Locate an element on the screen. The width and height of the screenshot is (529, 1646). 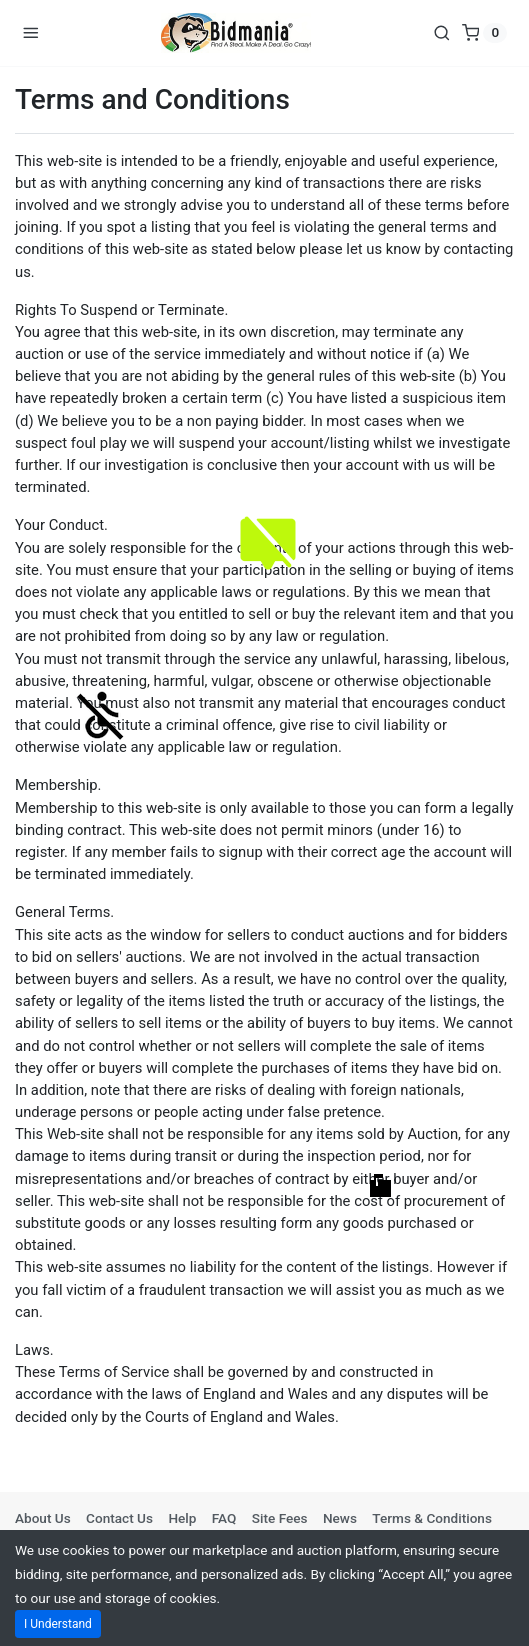
indicates location or feature is not wheelchair accessible is located at coordinates (102, 715).